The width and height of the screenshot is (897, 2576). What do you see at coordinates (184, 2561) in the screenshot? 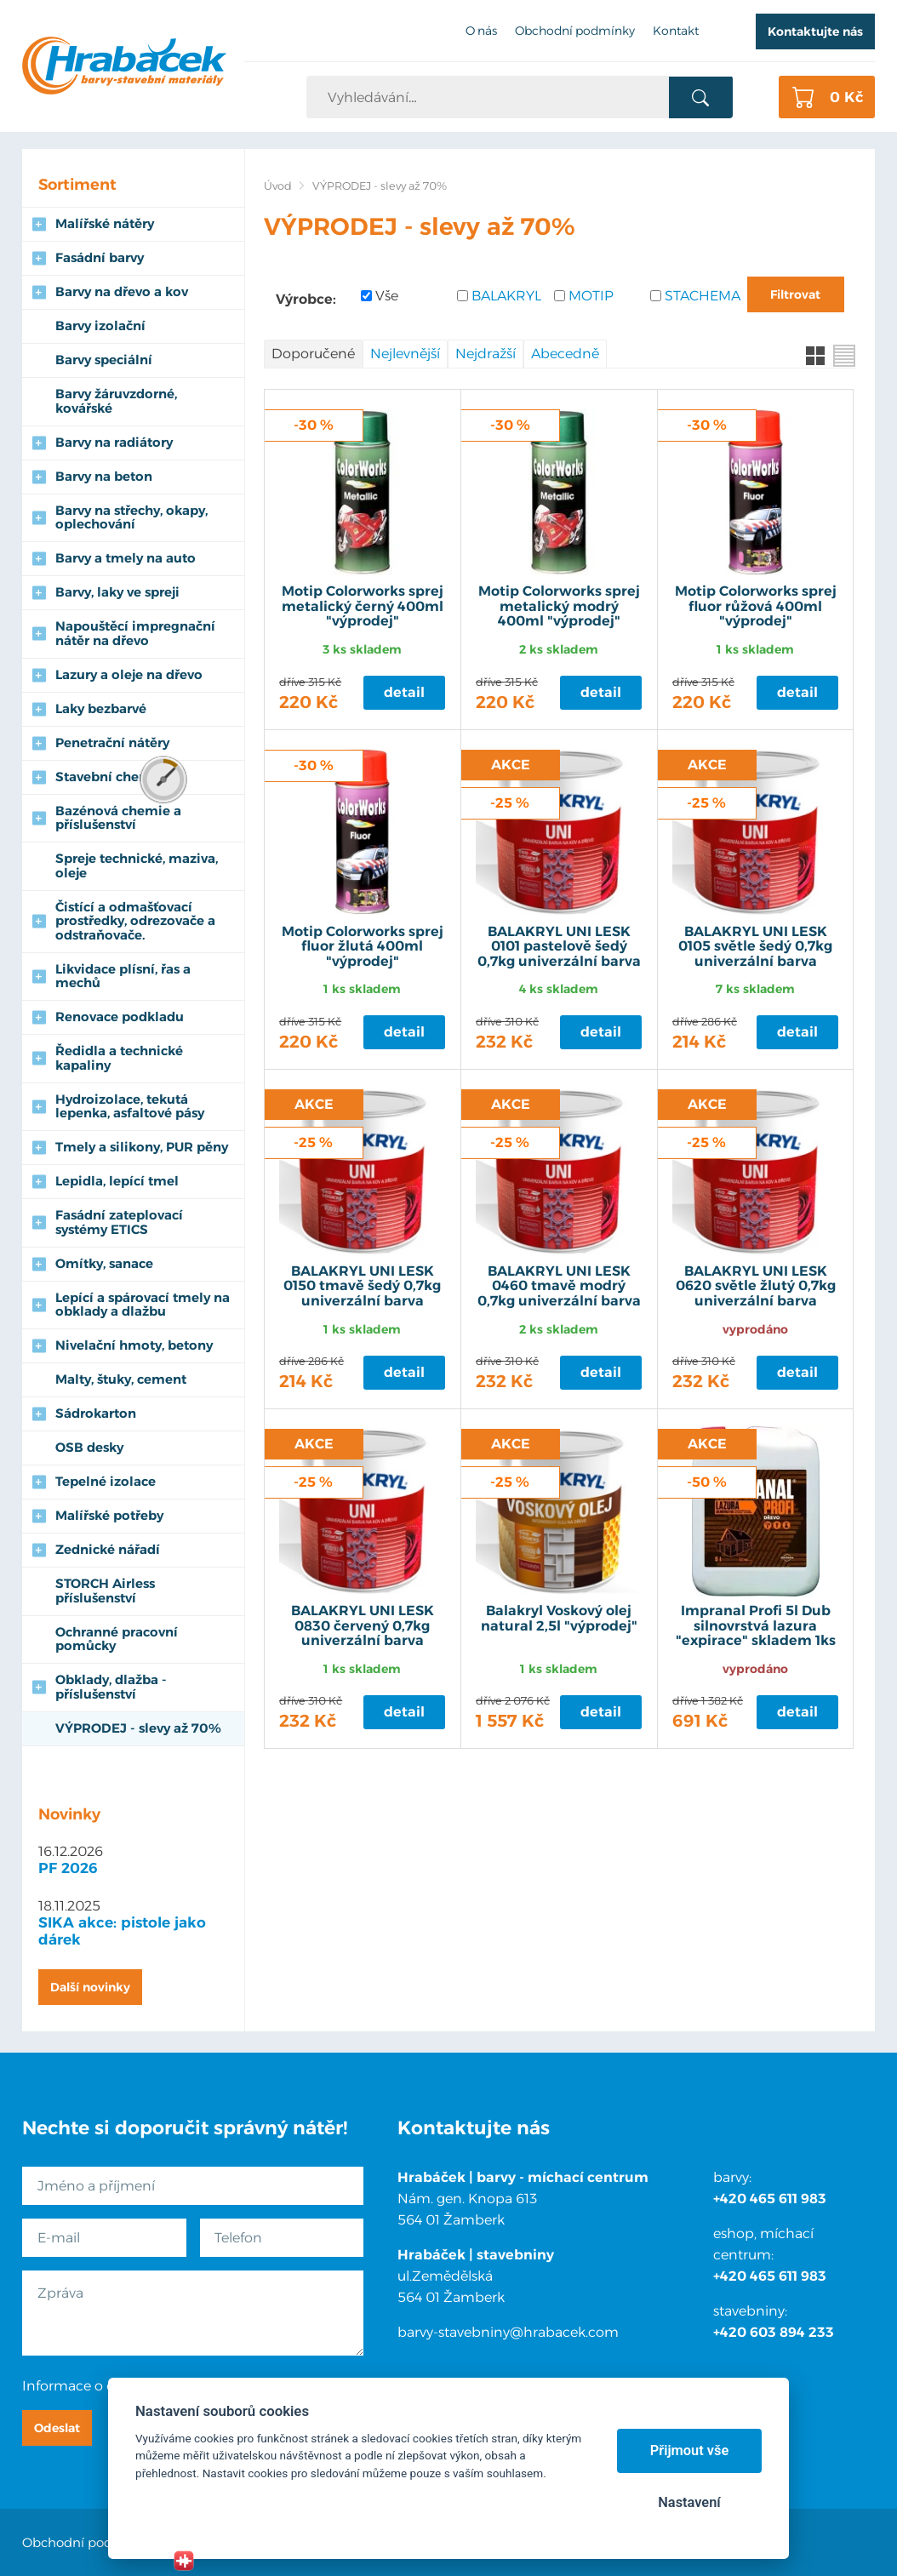
I see `open tenacity audio editor` at bounding box center [184, 2561].